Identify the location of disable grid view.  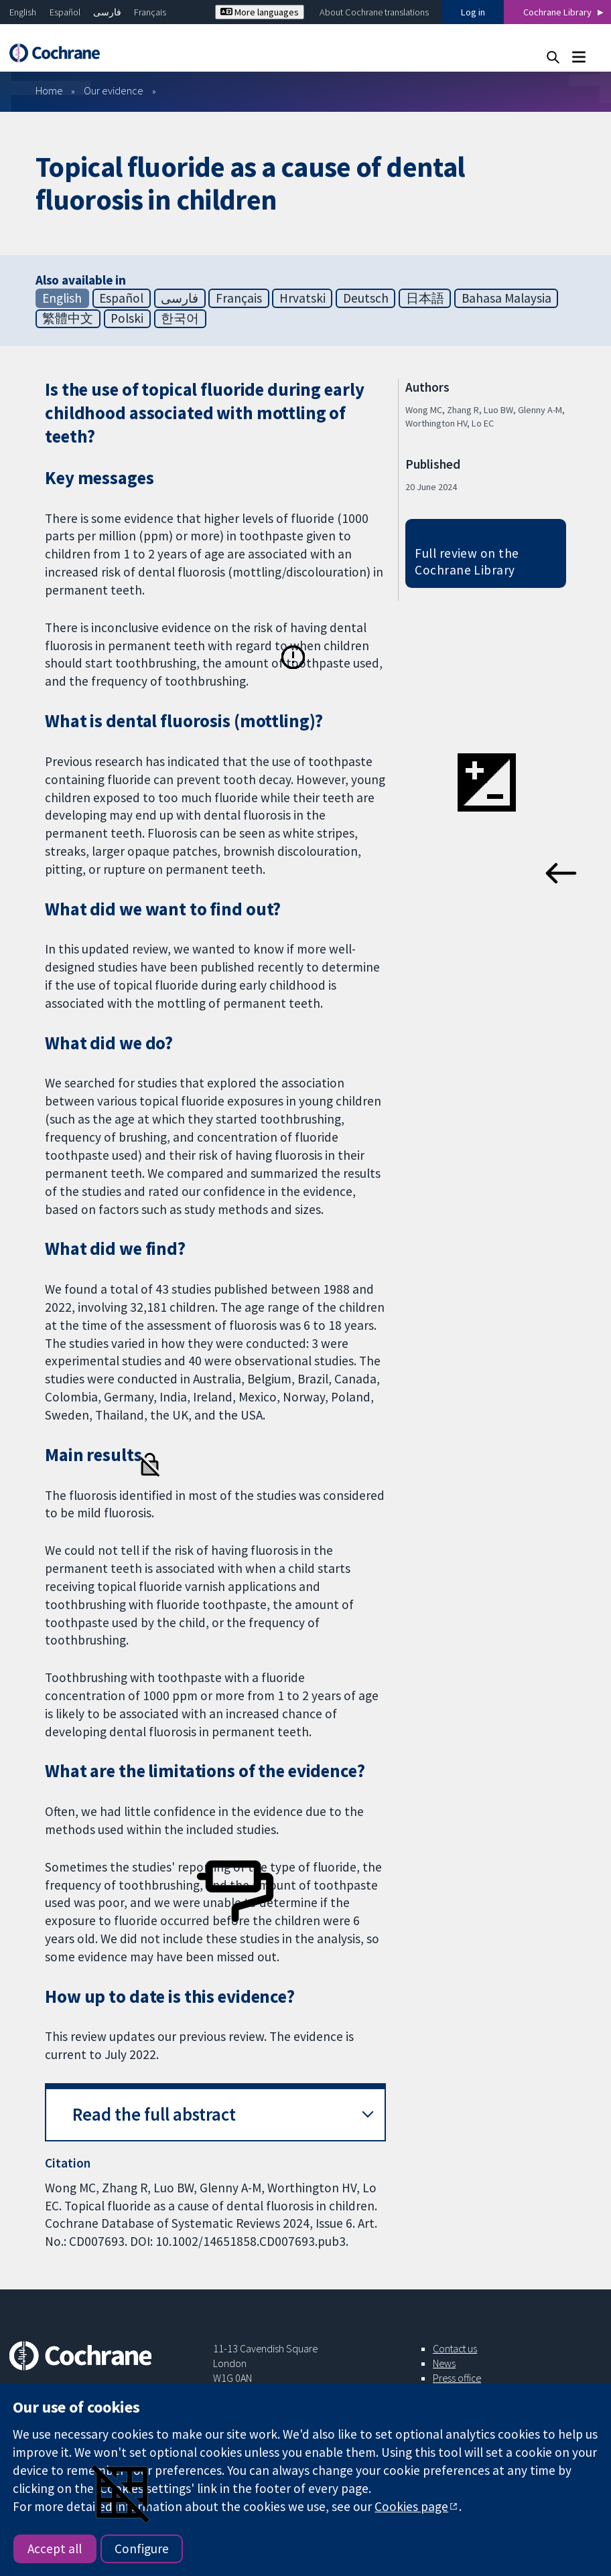
(122, 2492).